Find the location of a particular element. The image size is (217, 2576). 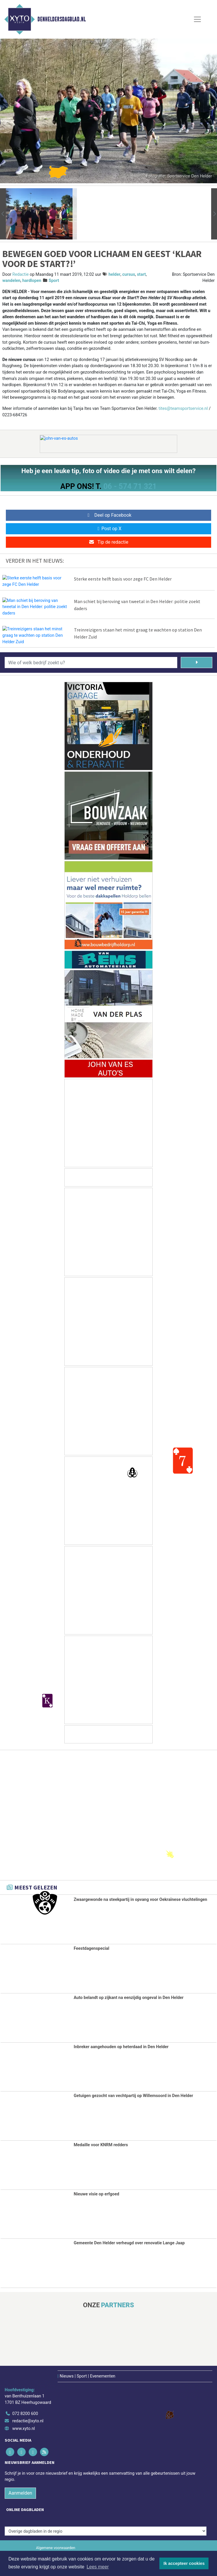

select archer or ranger character class is located at coordinates (110, 737).